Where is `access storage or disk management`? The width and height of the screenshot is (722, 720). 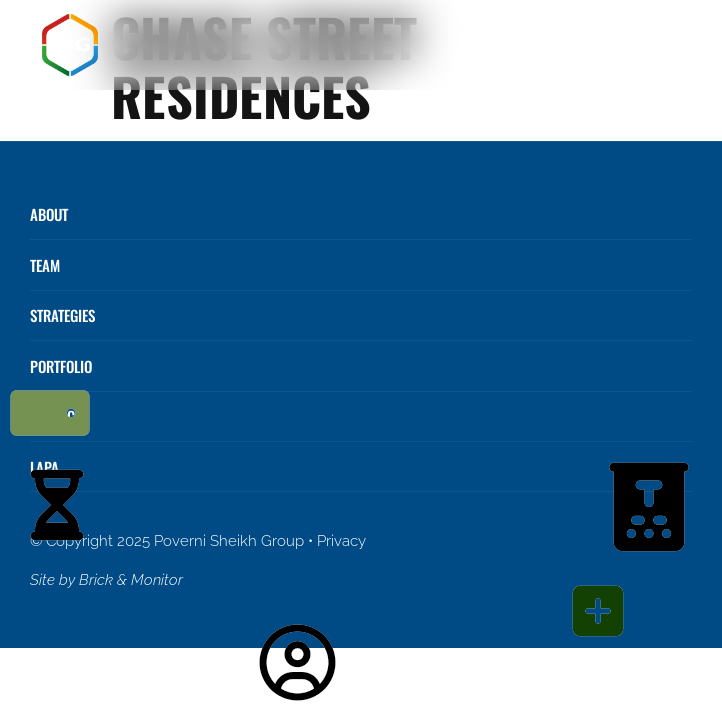 access storage or disk management is located at coordinates (50, 413).